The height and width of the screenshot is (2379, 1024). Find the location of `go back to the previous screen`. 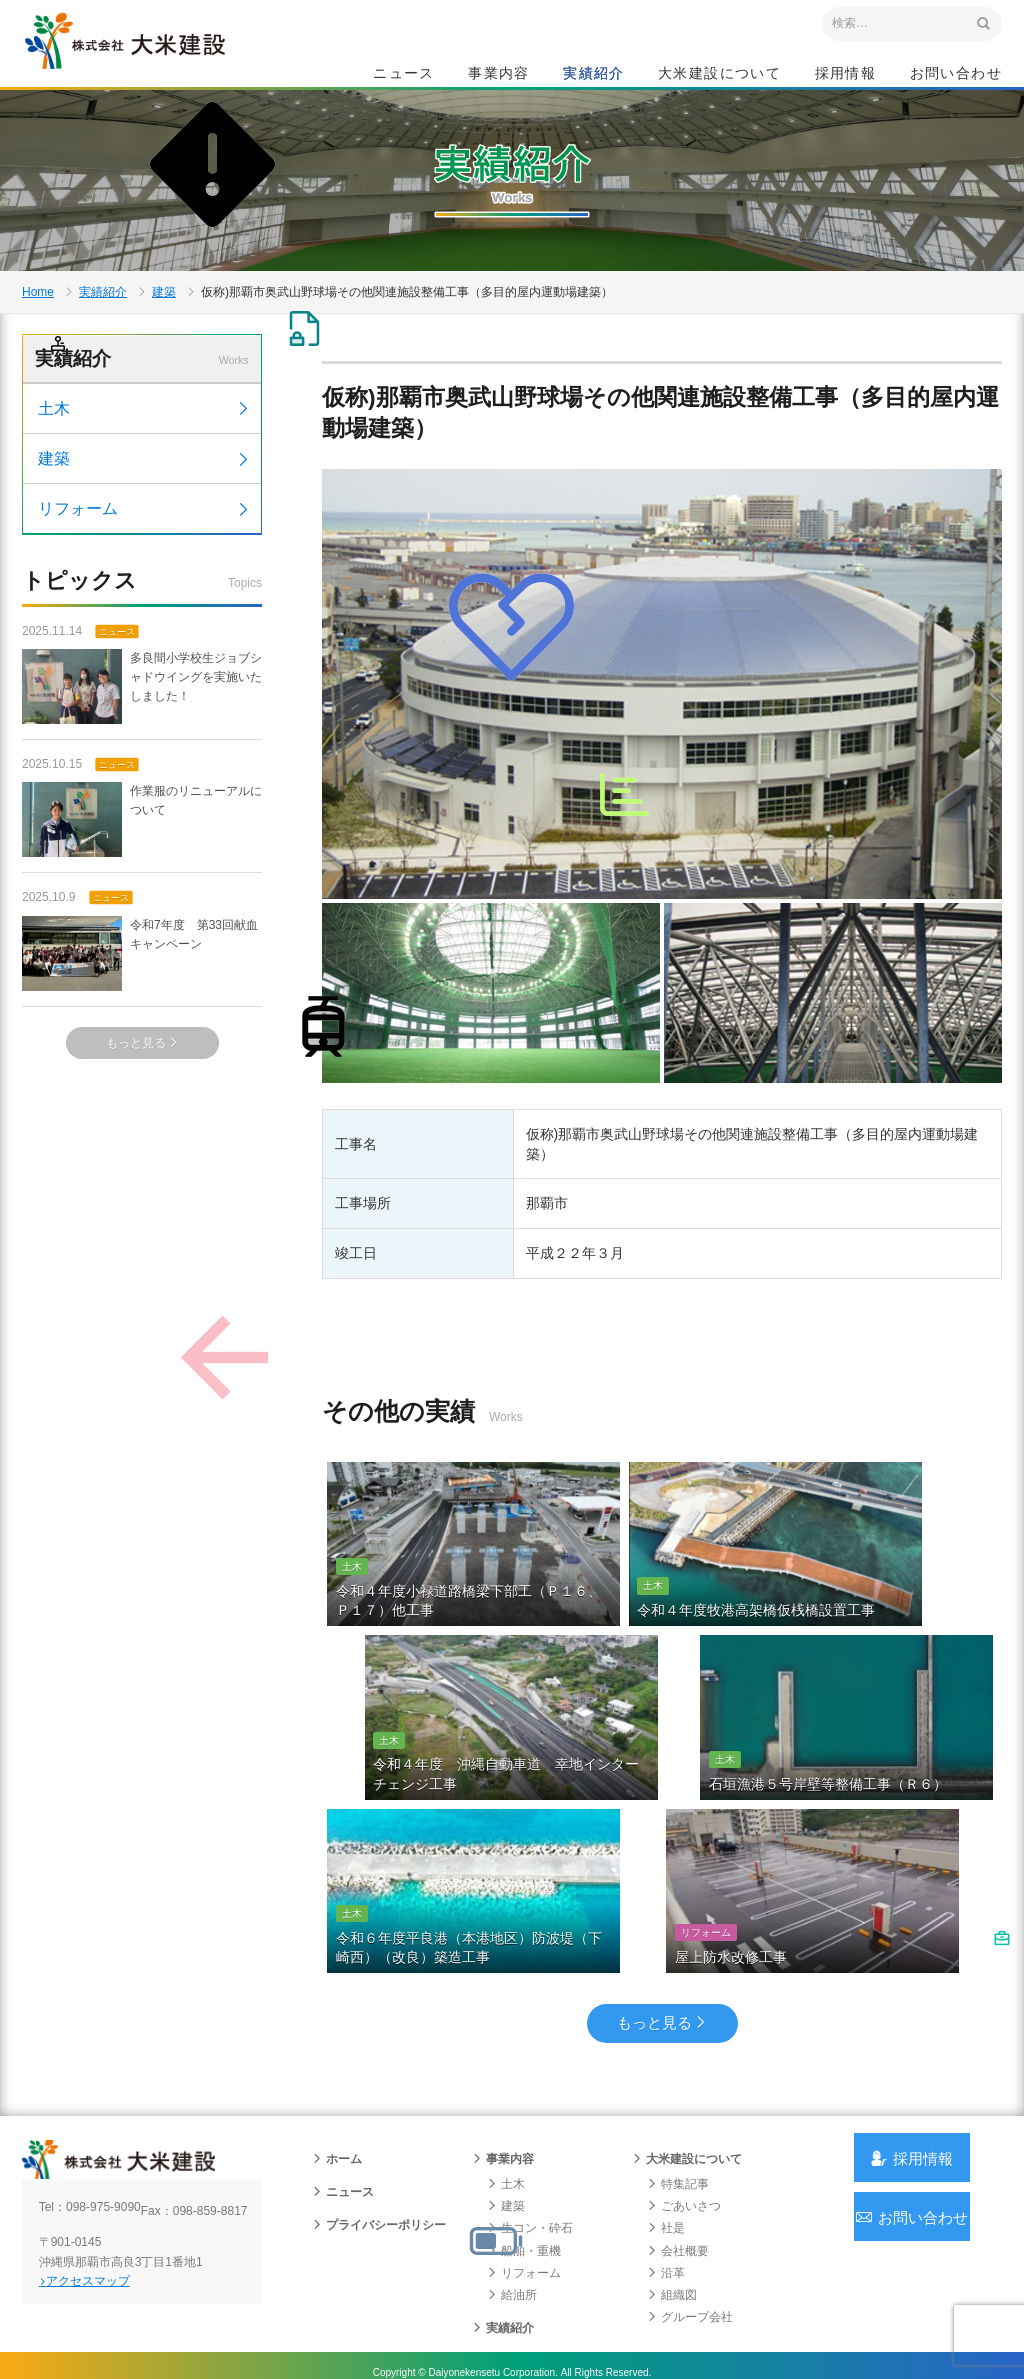

go back to the previous screen is located at coordinates (225, 1357).